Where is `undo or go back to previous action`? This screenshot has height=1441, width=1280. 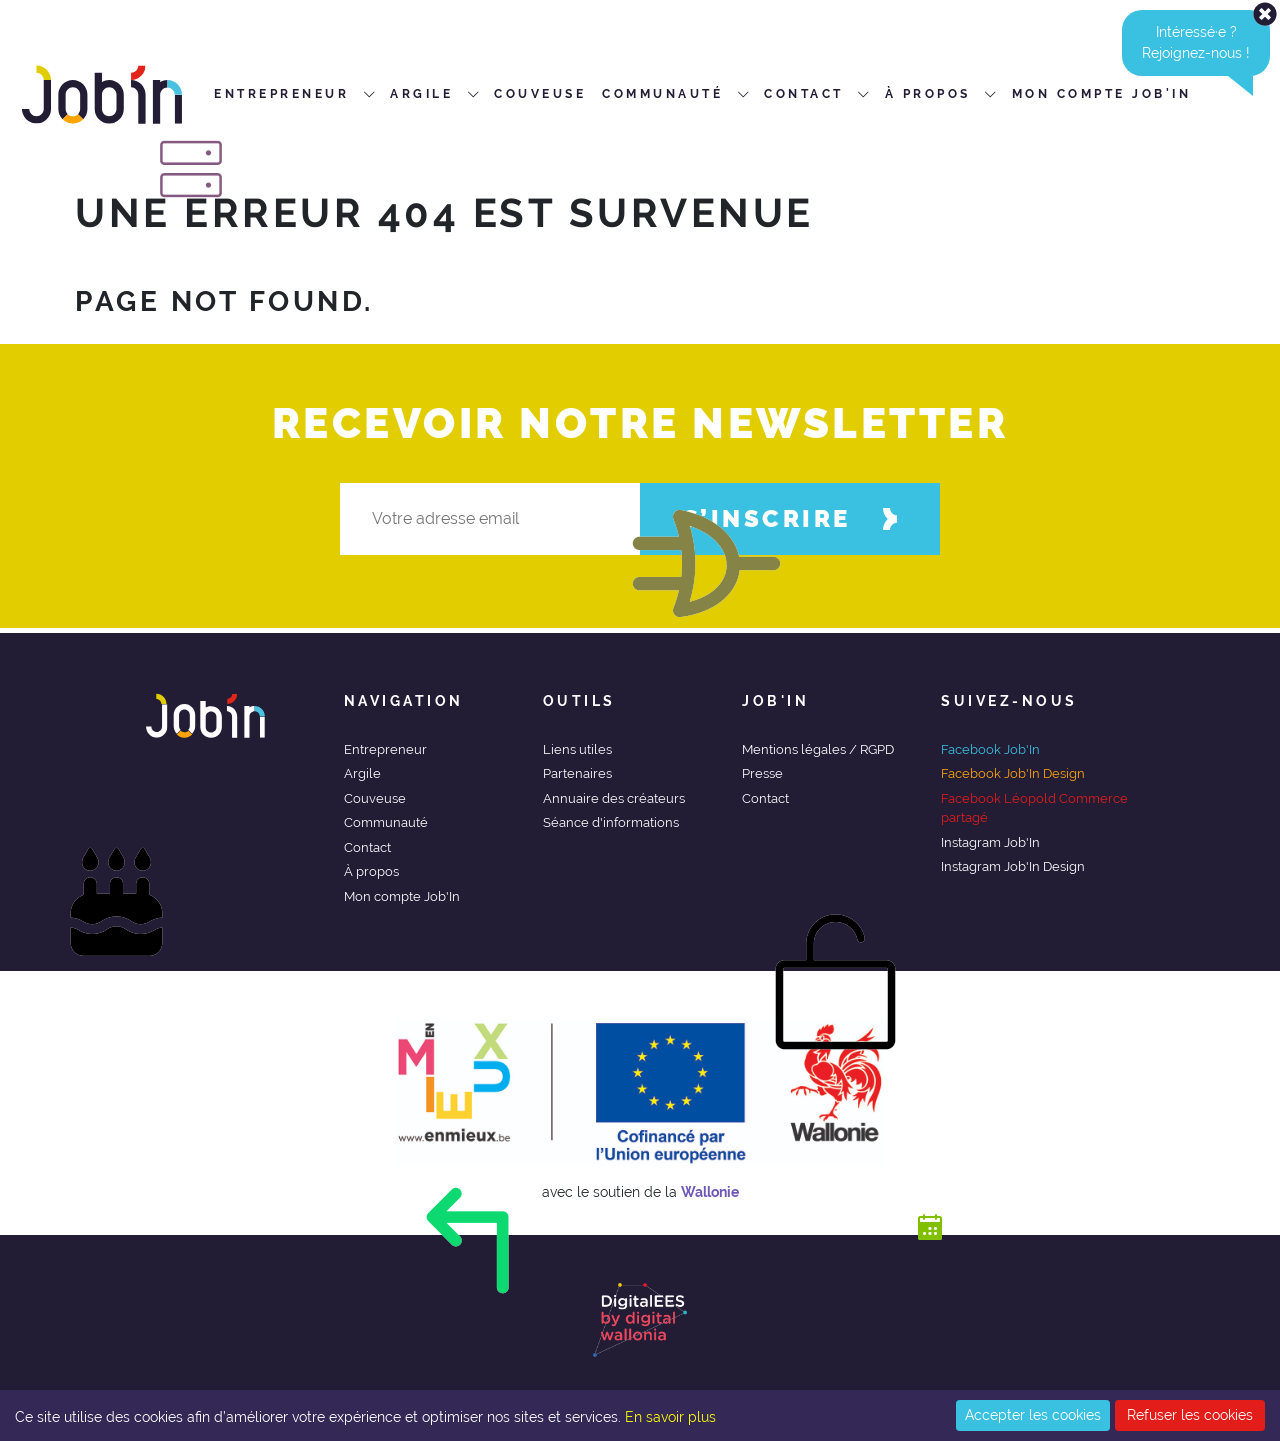
undo or go back to previous action is located at coordinates (471, 1240).